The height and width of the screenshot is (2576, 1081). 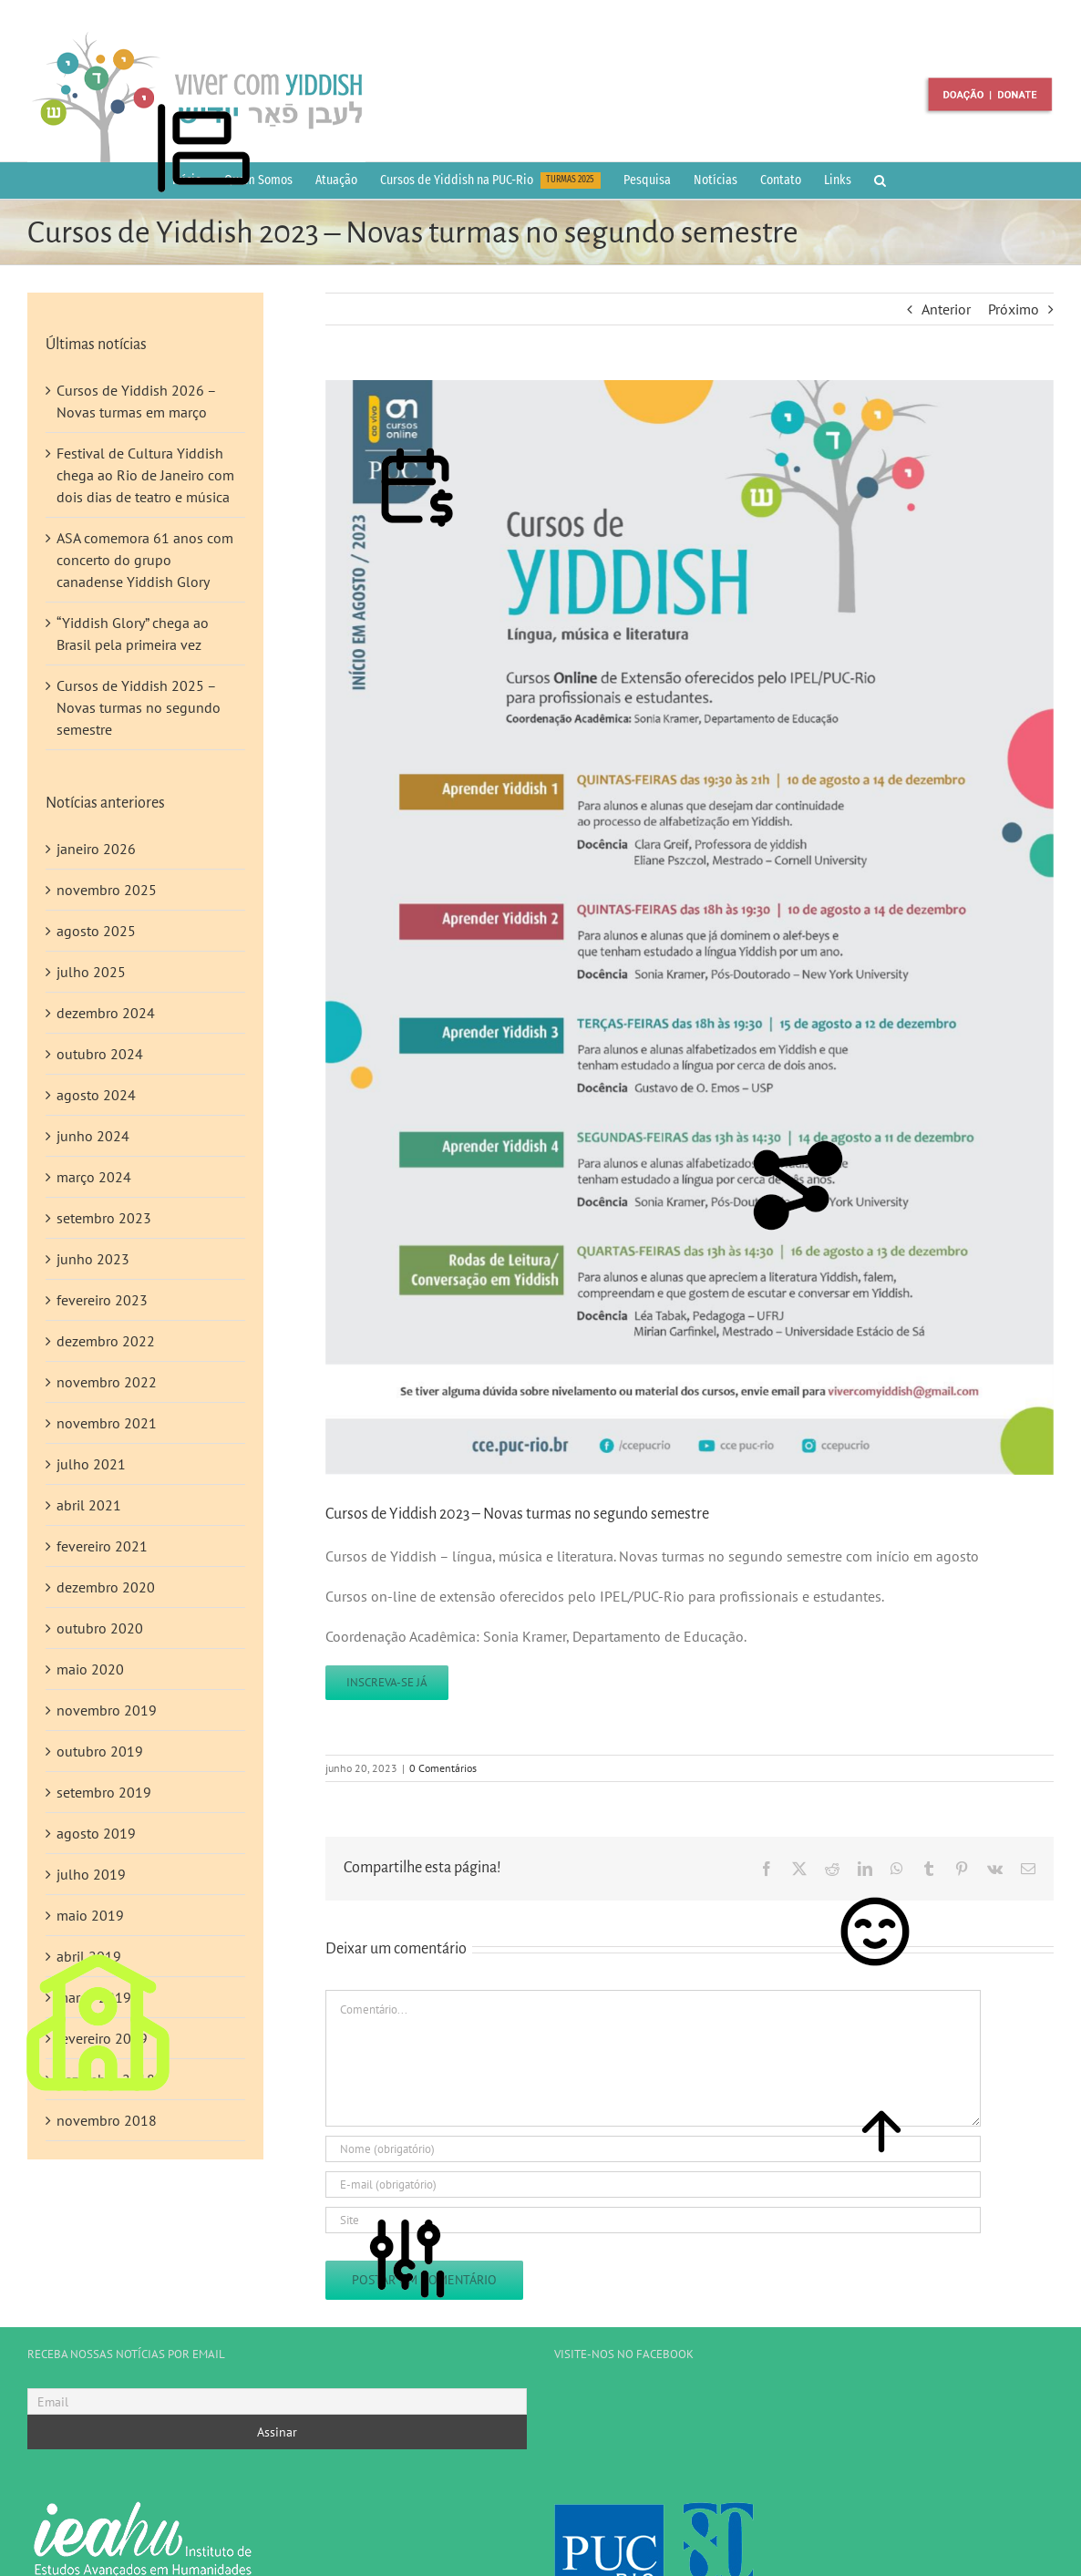 I want to click on share content to other apps or users, so click(x=798, y=1185).